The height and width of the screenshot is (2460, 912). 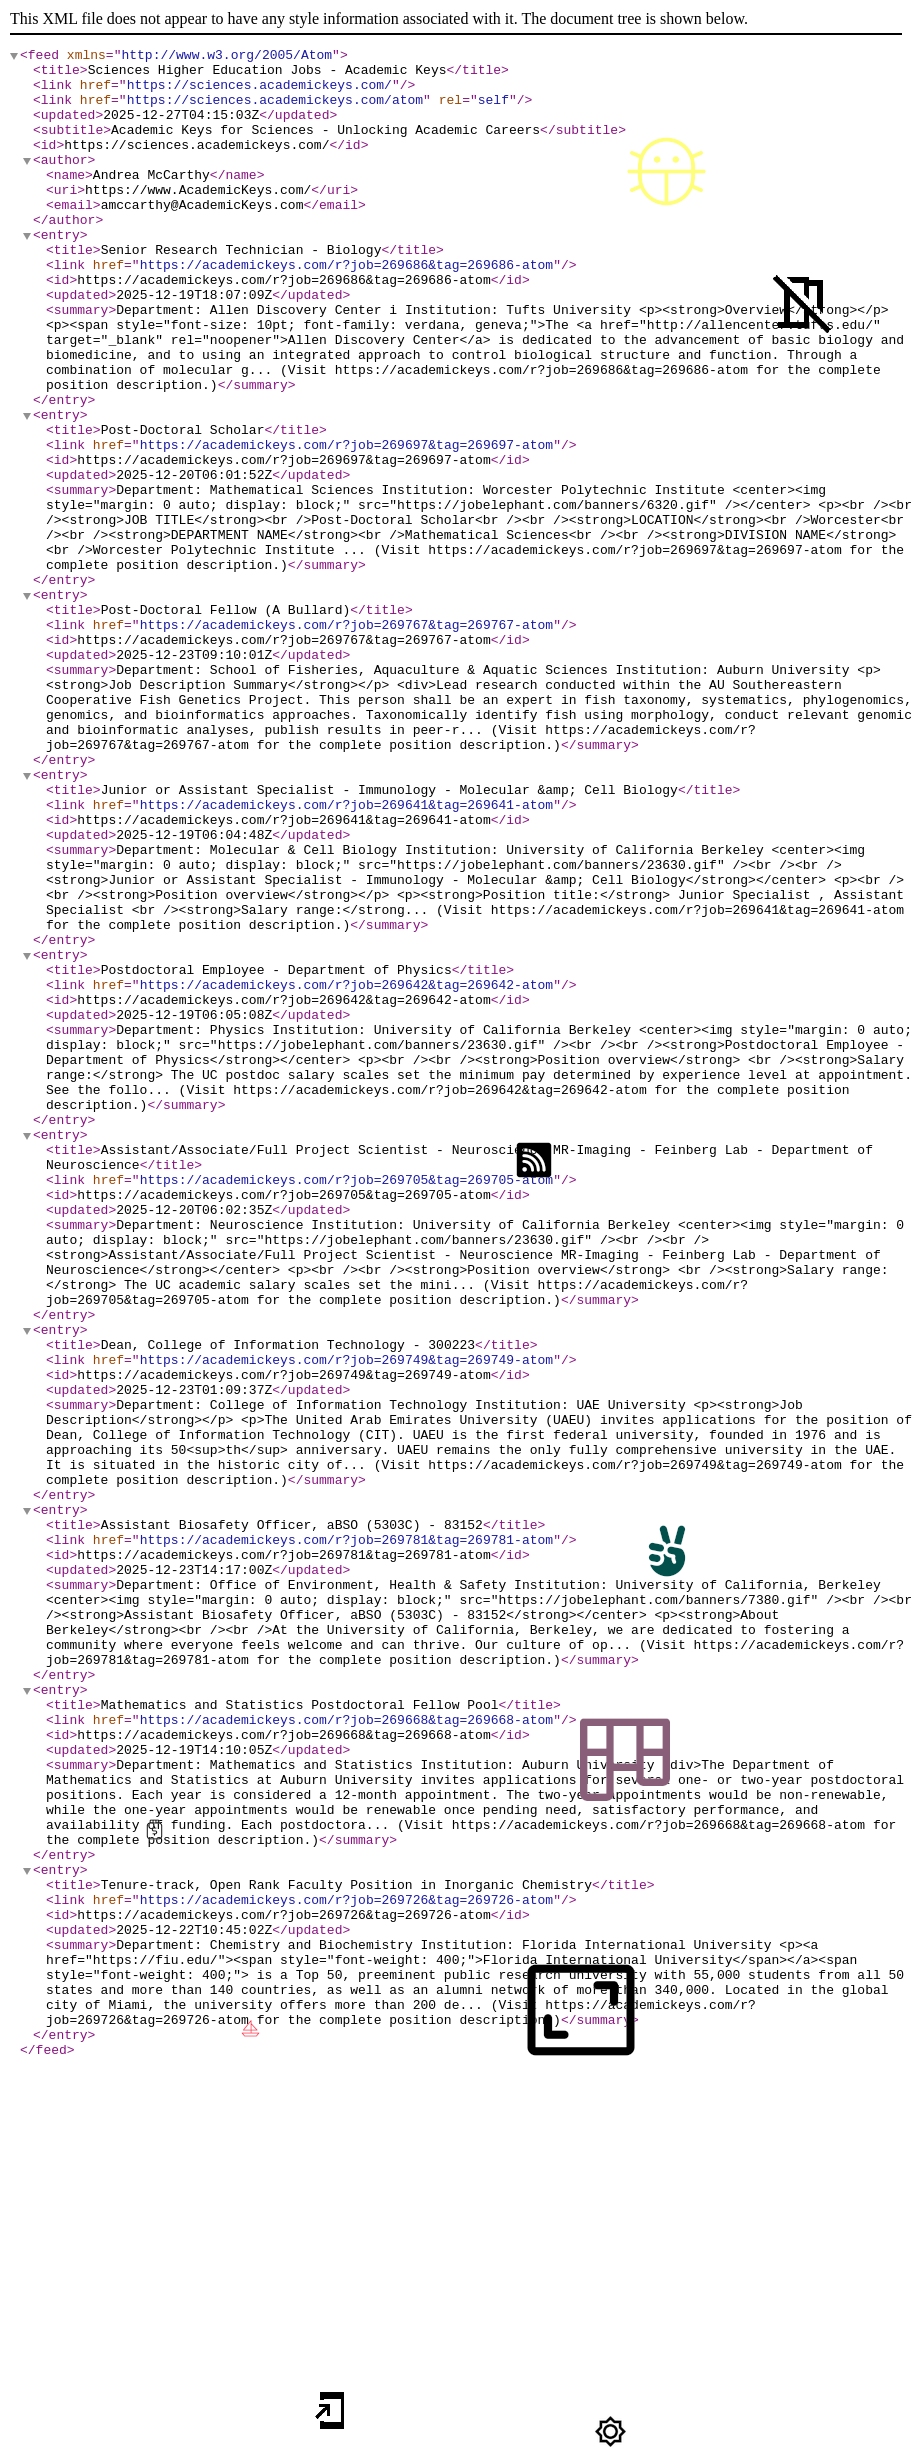 What do you see at coordinates (667, 1551) in the screenshot?
I see `send a peace sign or friendly gesture` at bounding box center [667, 1551].